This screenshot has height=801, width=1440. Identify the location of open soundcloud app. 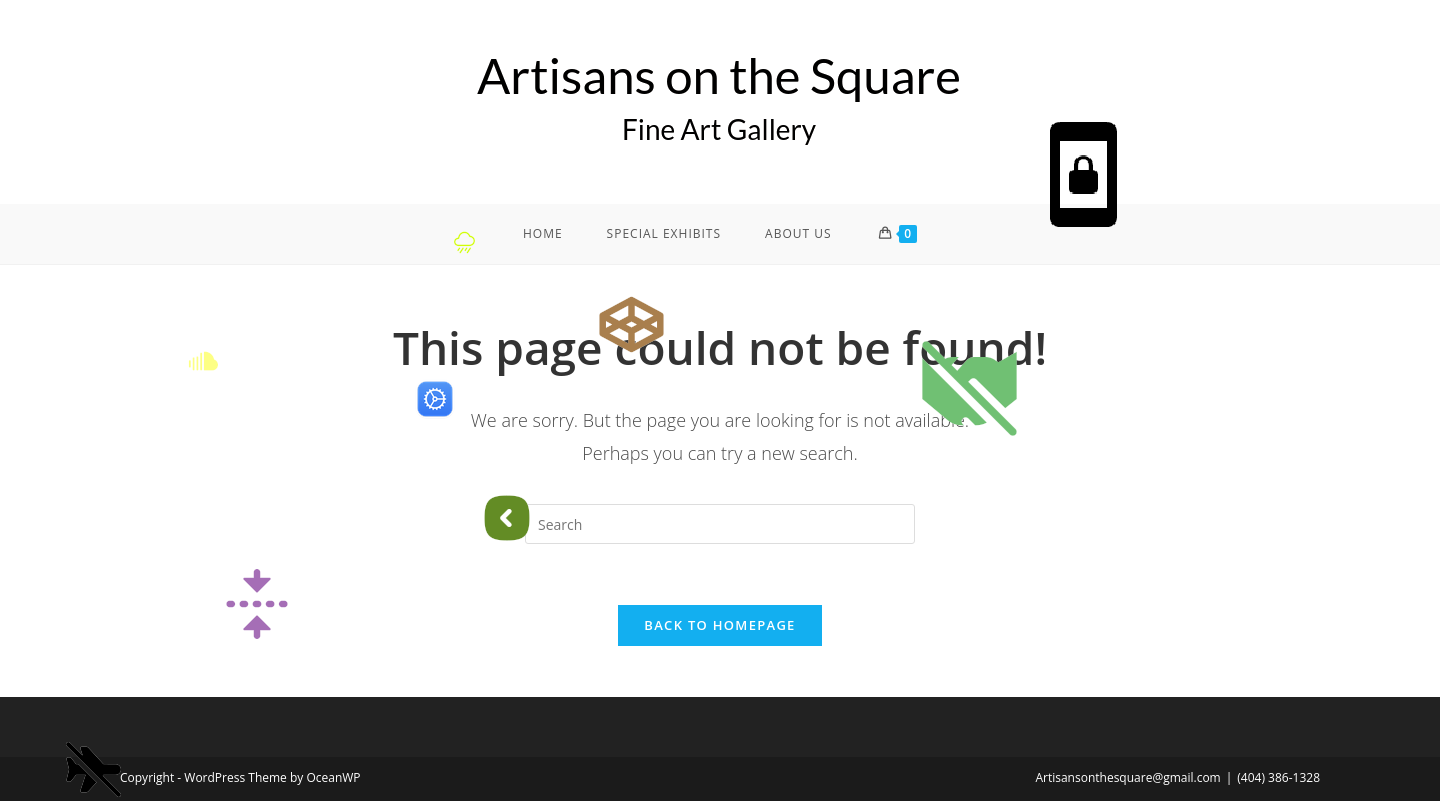
(203, 362).